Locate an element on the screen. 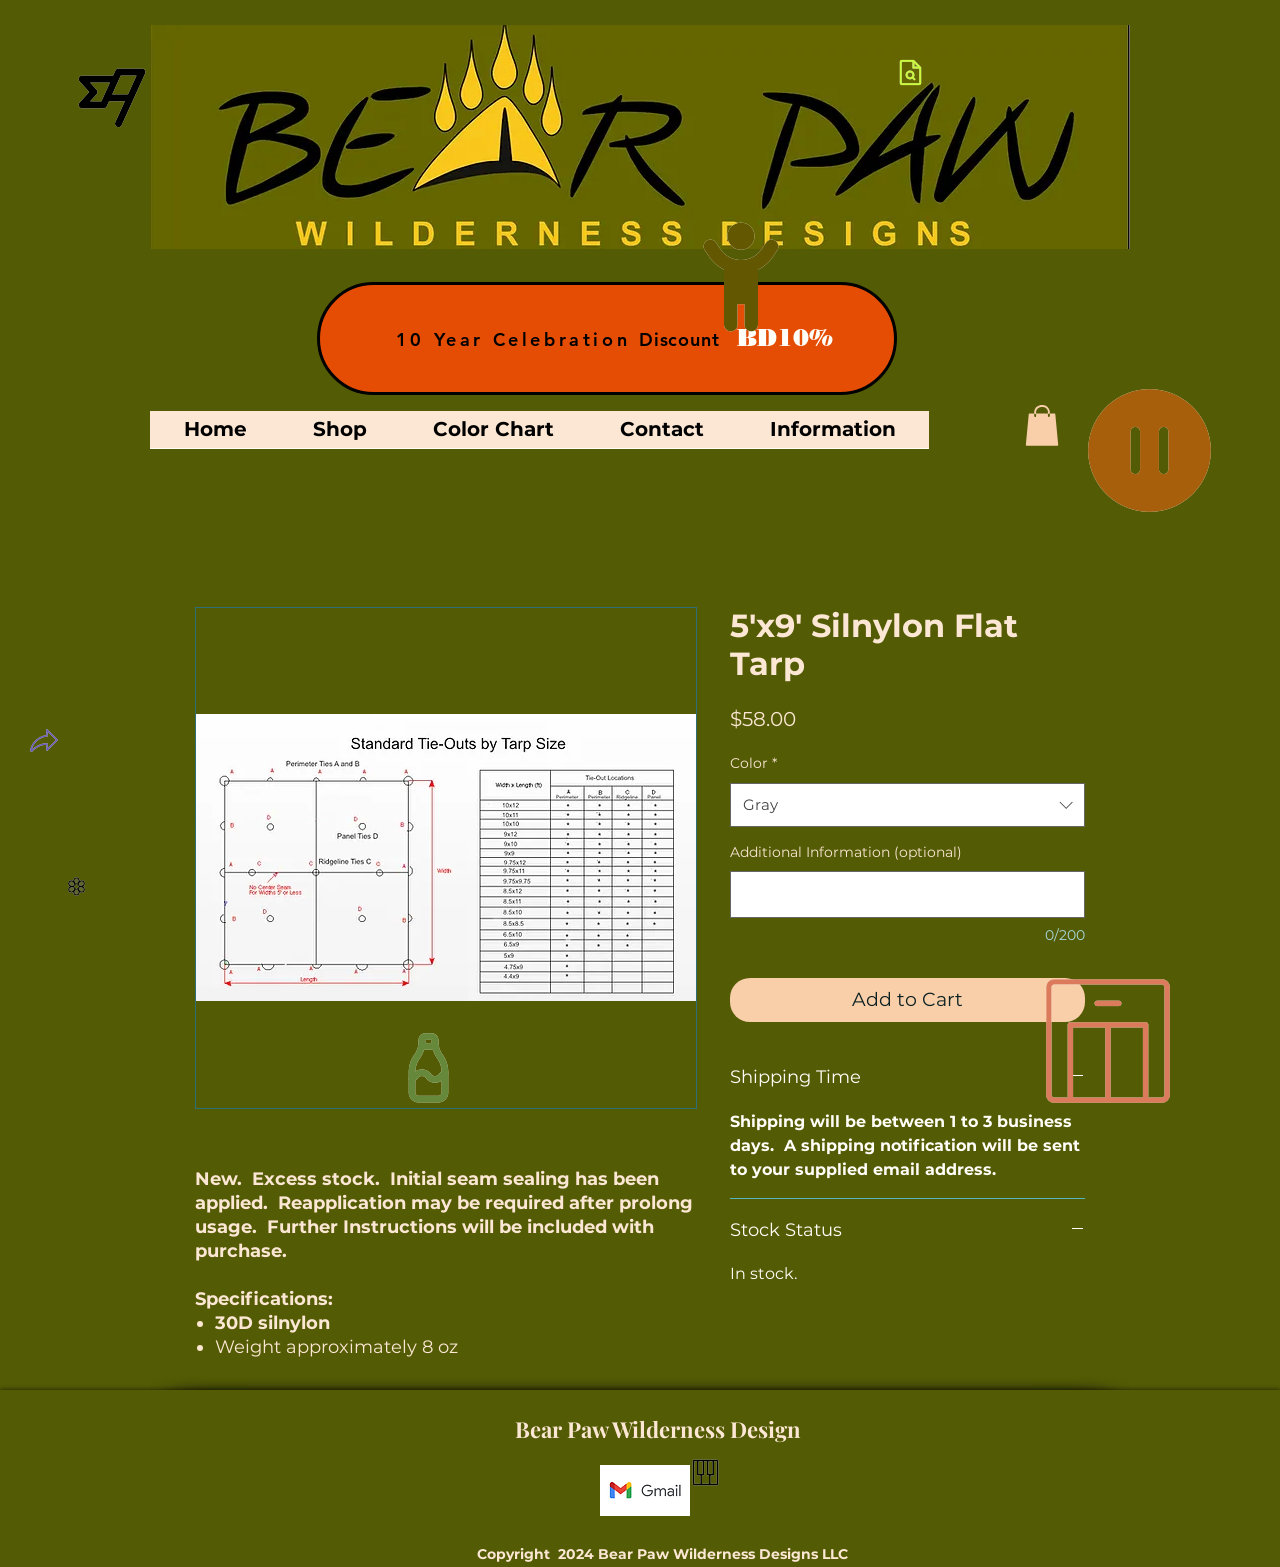 The image size is (1280, 1567). indicates child-friendly content or features is located at coordinates (741, 277).